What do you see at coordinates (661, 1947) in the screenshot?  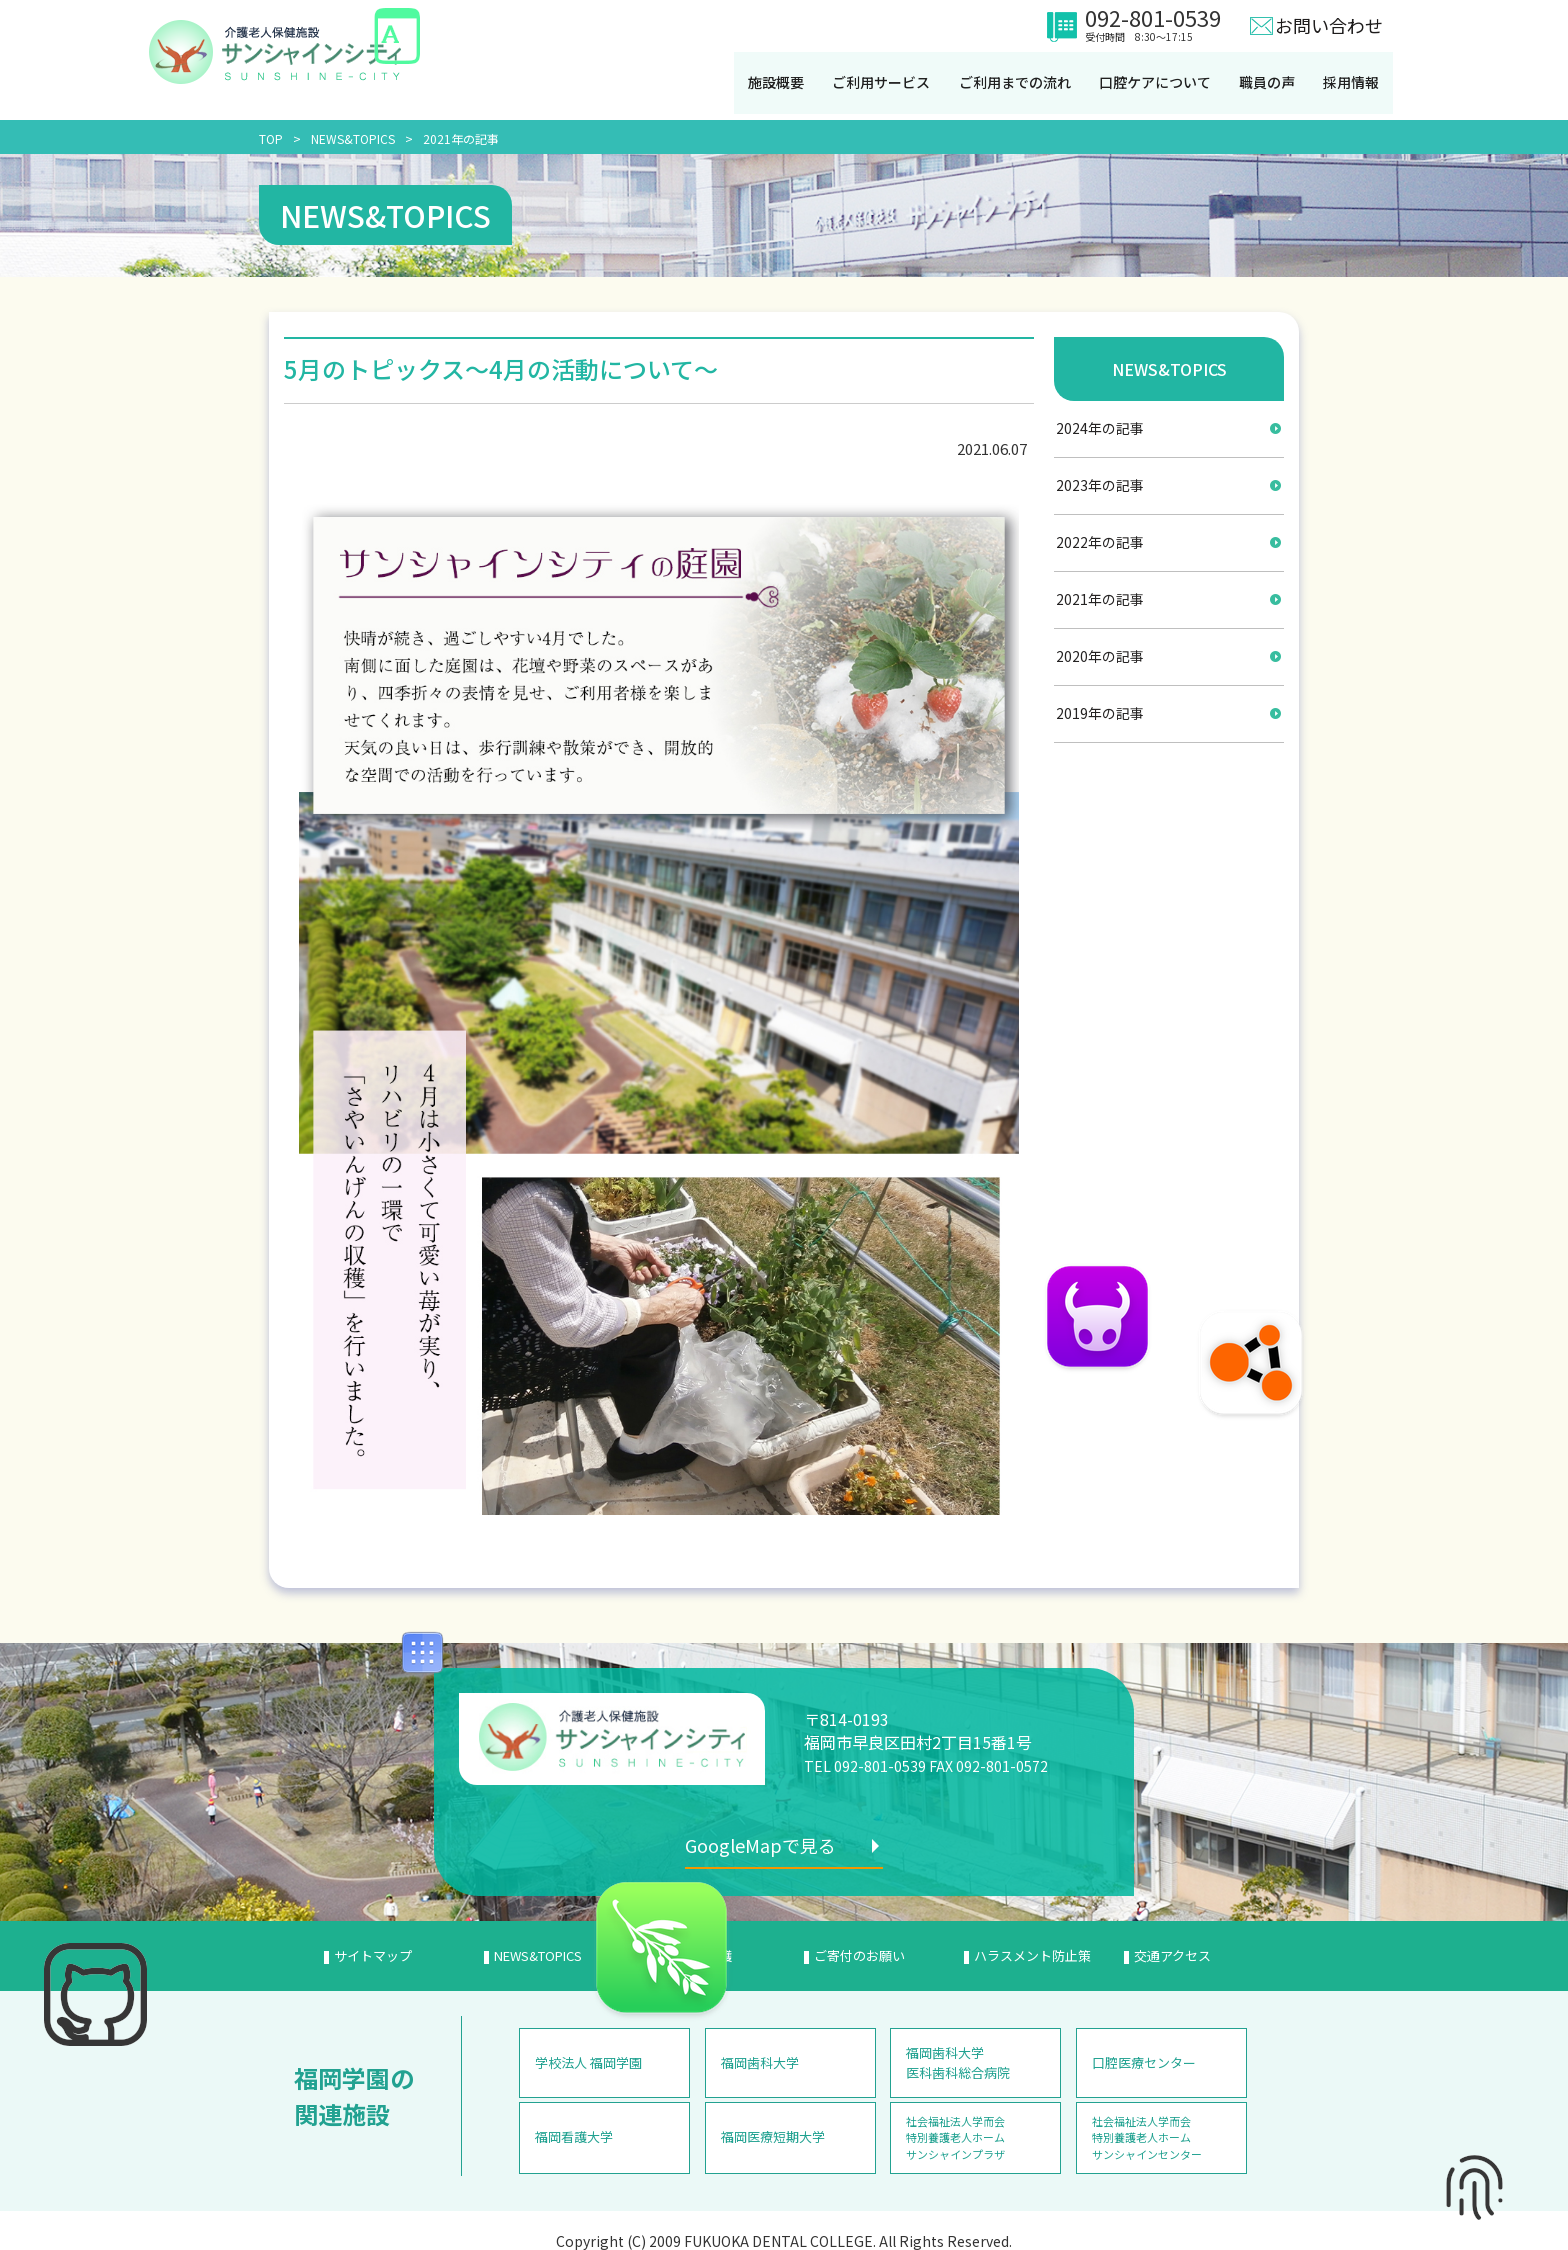 I see `open olive video editor` at bounding box center [661, 1947].